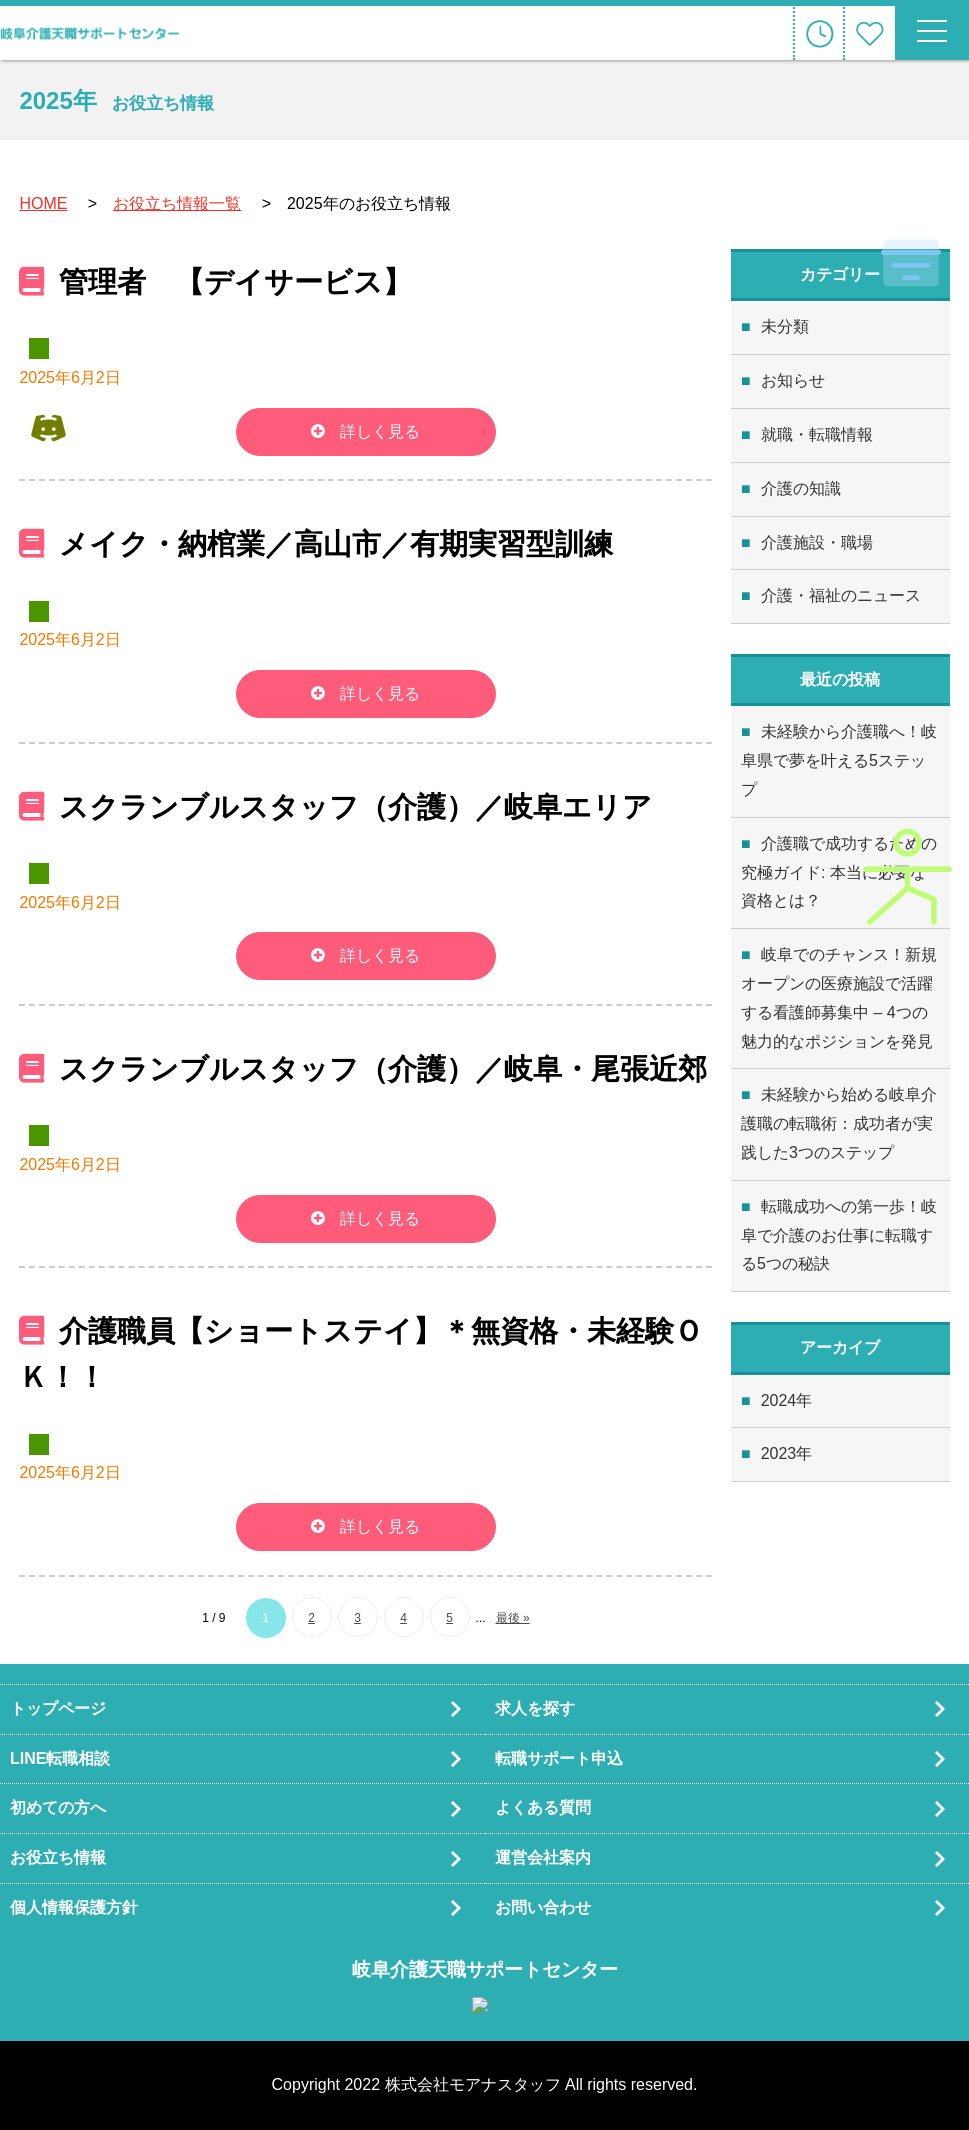 This screenshot has height=2130, width=969. What do you see at coordinates (907, 880) in the screenshot?
I see `access tai chi or meditation exercises` at bounding box center [907, 880].